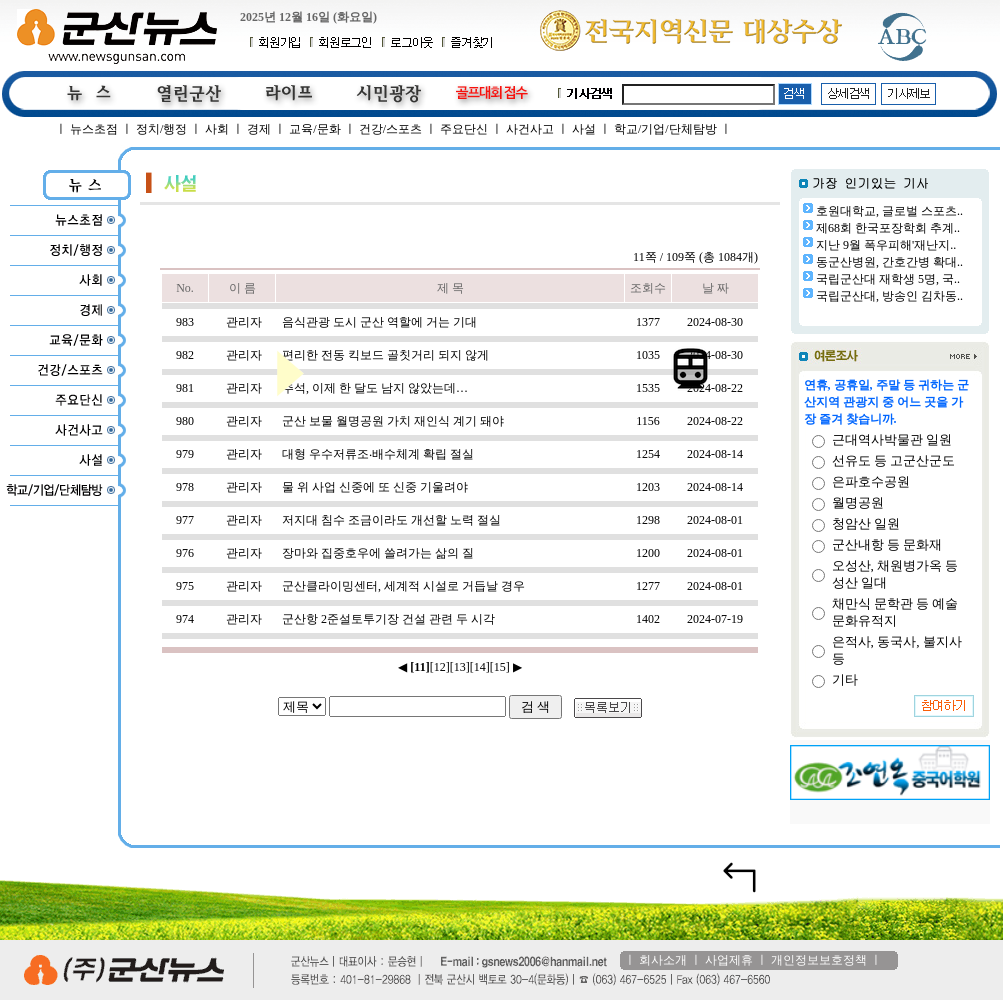 This screenshot has height=1000, width=1003. I want to click on play media or start playback, so click(290, 373).